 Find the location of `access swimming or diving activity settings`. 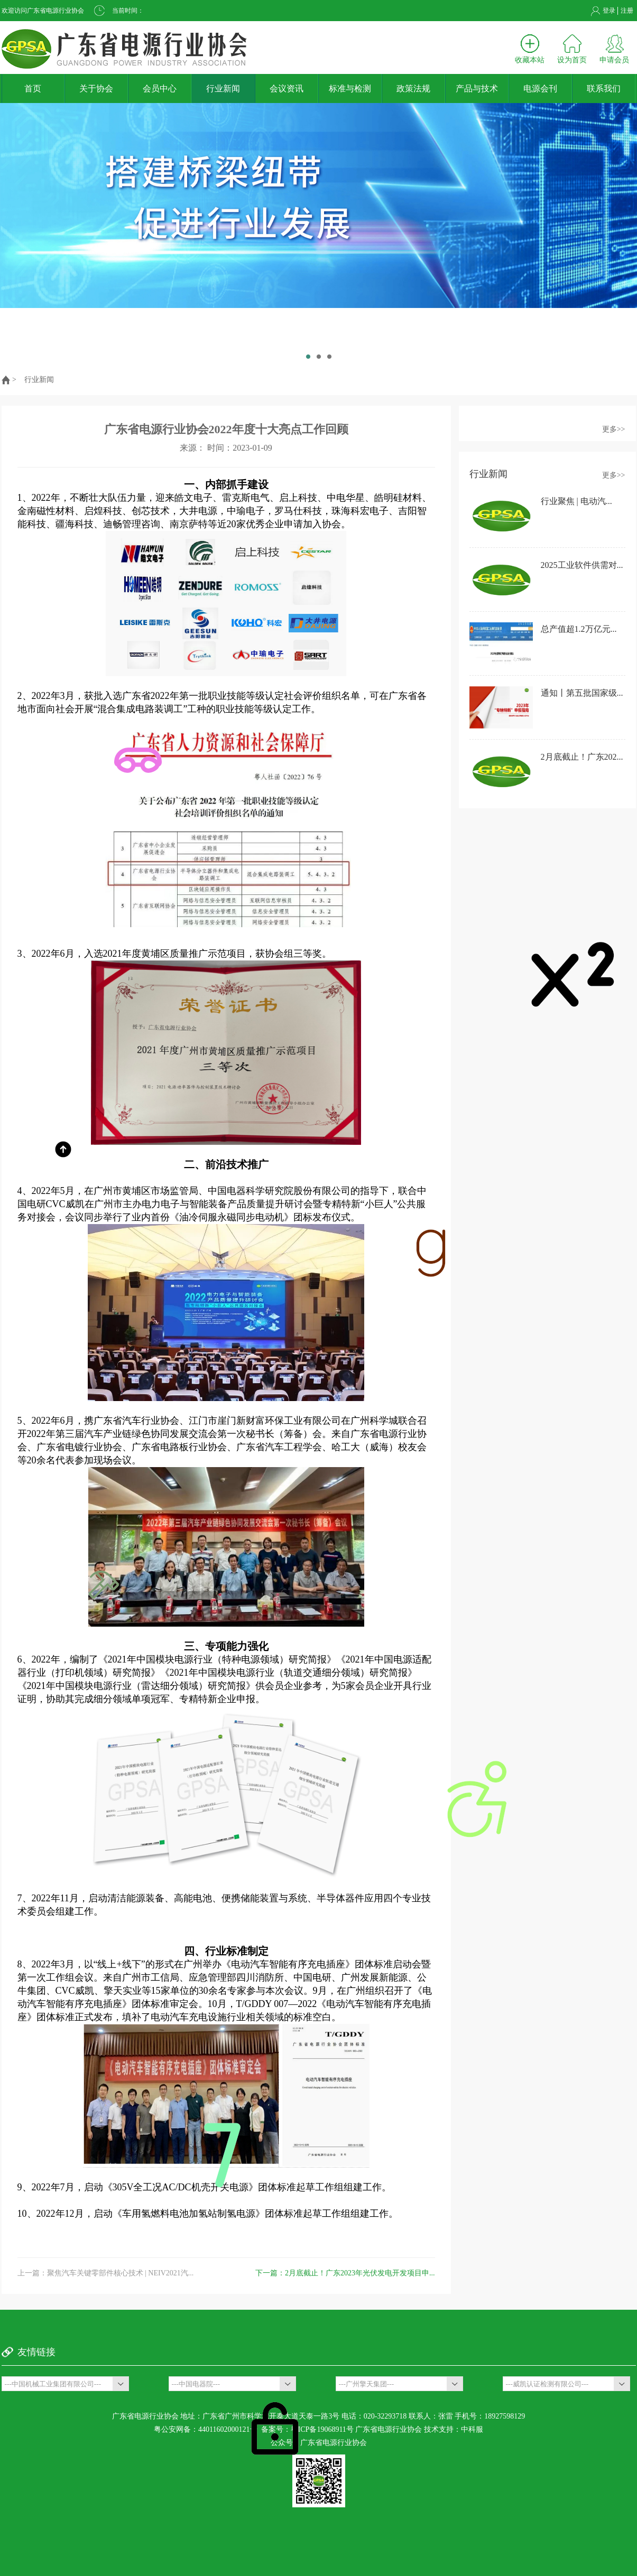

access swimming or diving activity settings is located at coordinates (138, 760).